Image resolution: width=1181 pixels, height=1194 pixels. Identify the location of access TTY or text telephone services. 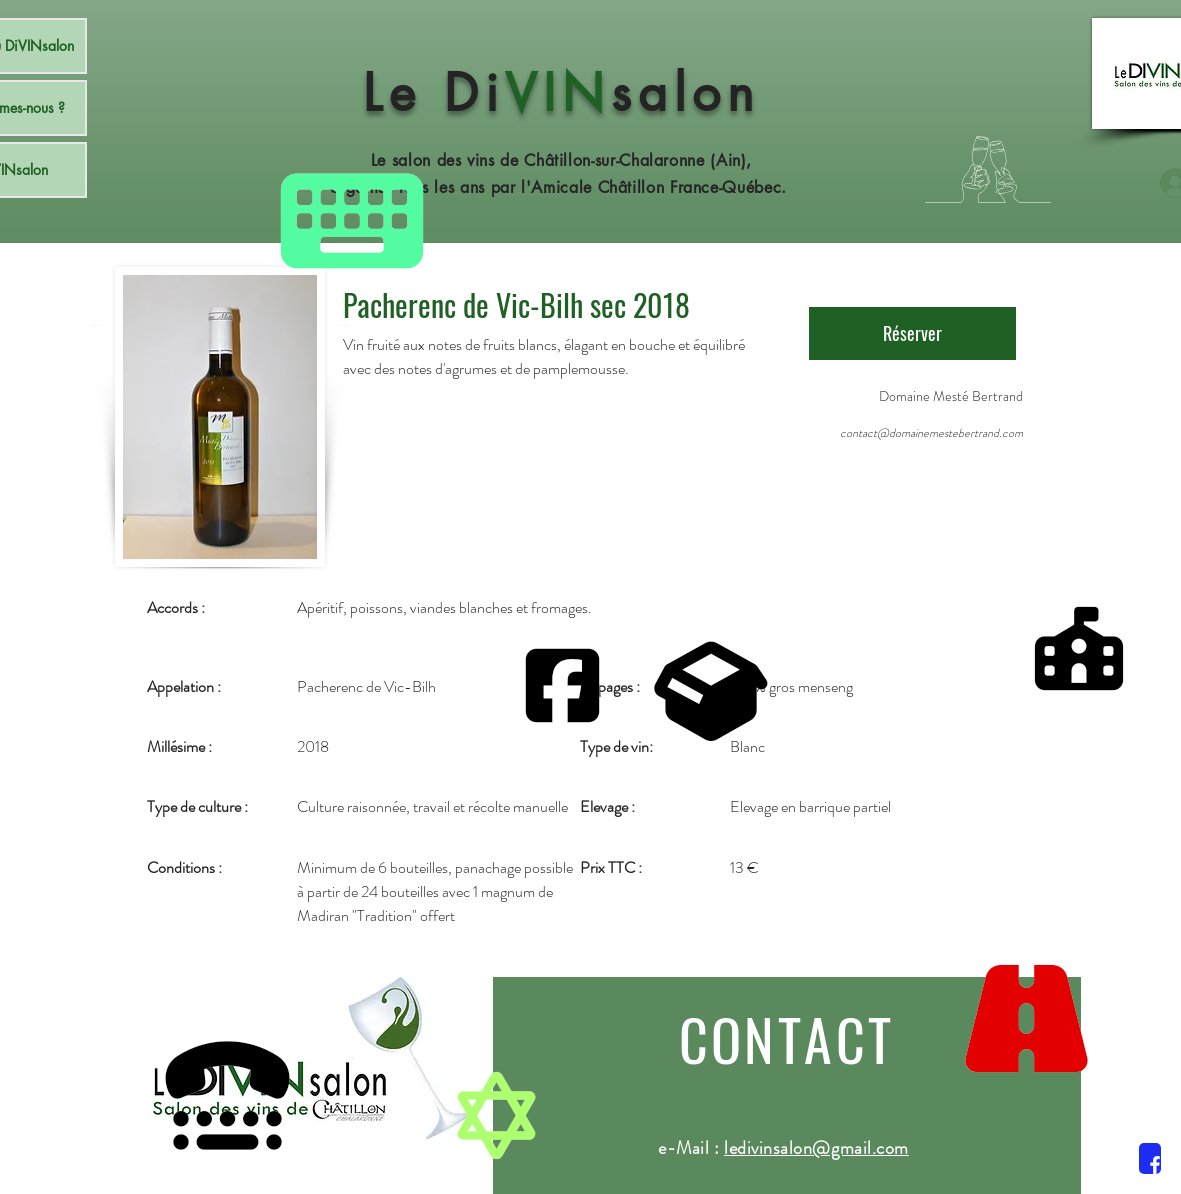
(227, 1095).